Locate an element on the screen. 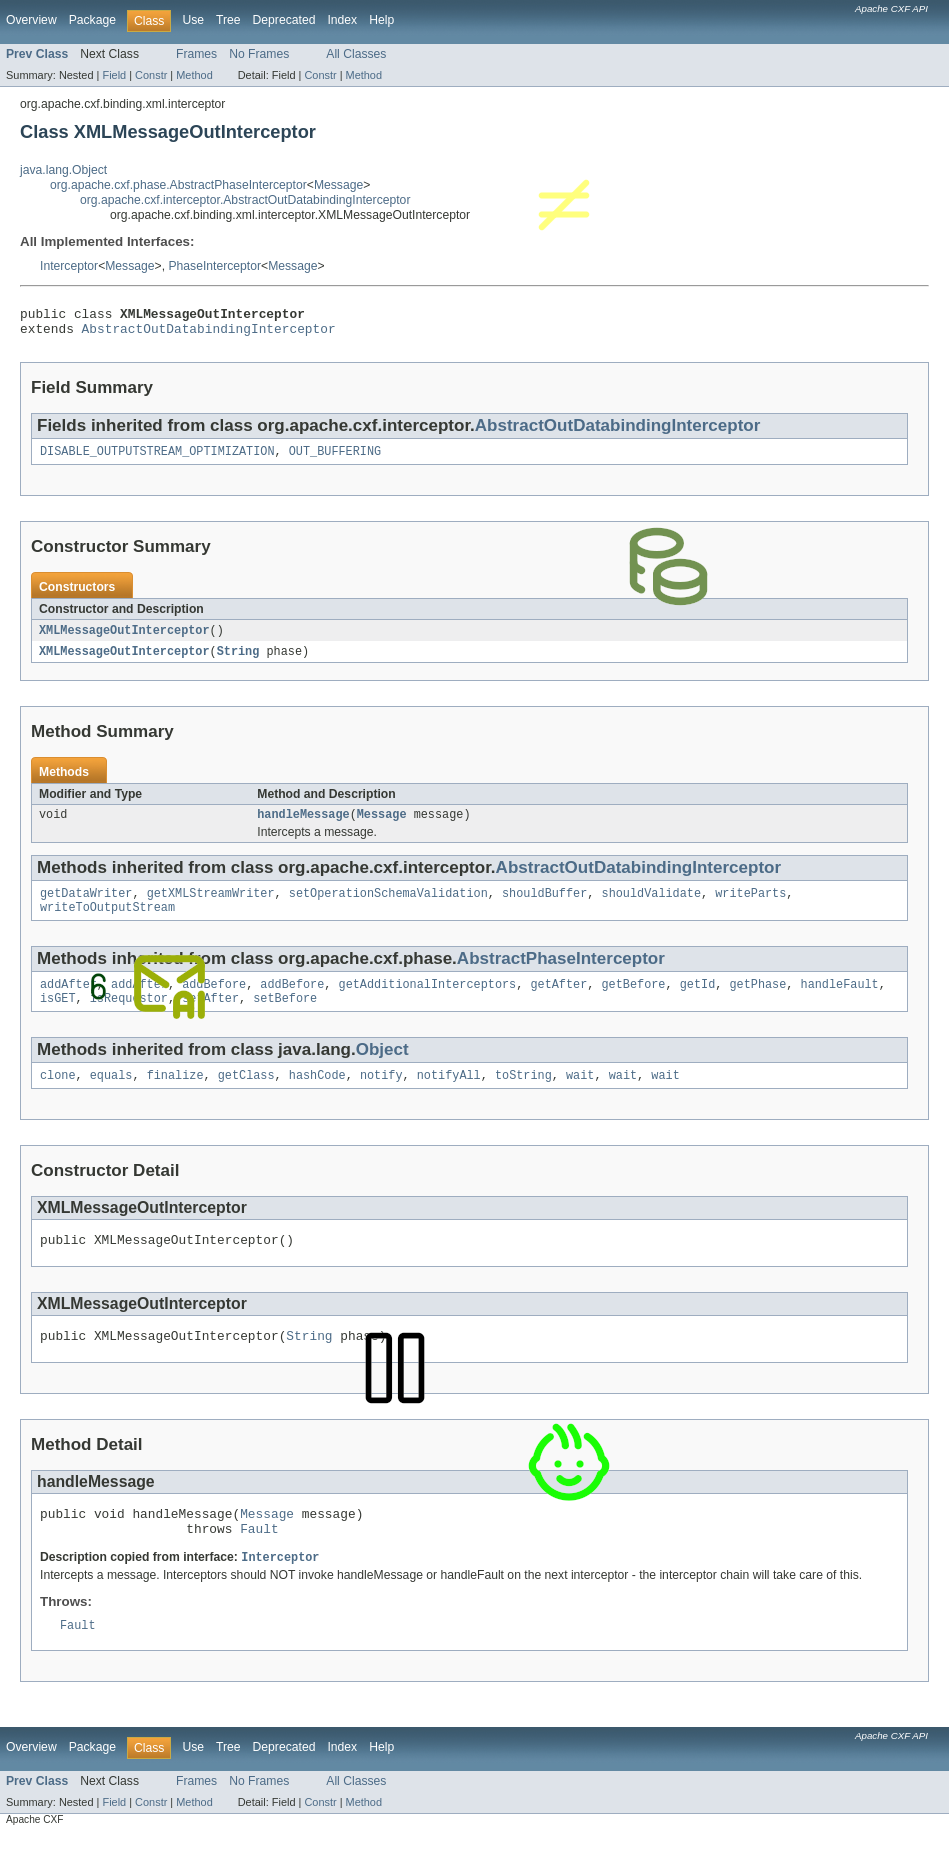 This screenshot has width=949, height=1874. indicates step 6 in a multi-step process is located at coordinates (98, 986).